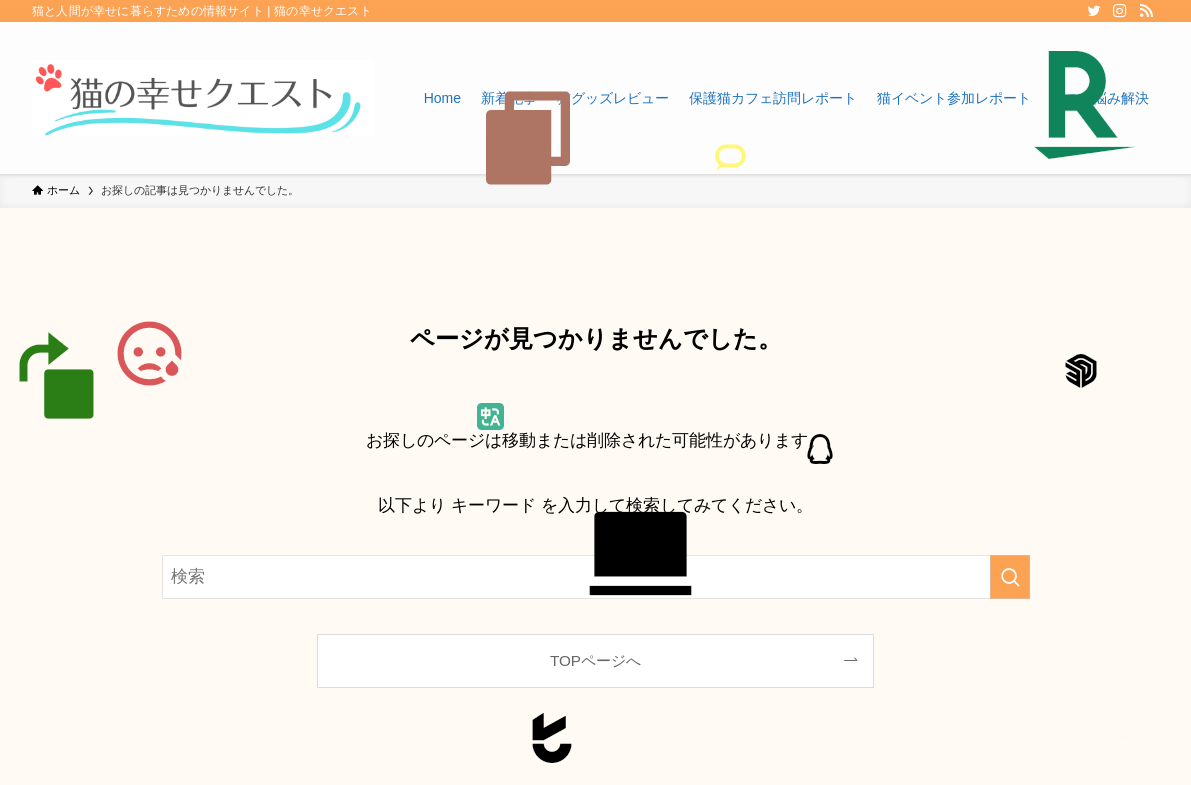  What do you see at coordinates (56, 377) in the screenshot?
I see `rotate object clockwise` at bounding box center [56, 377].